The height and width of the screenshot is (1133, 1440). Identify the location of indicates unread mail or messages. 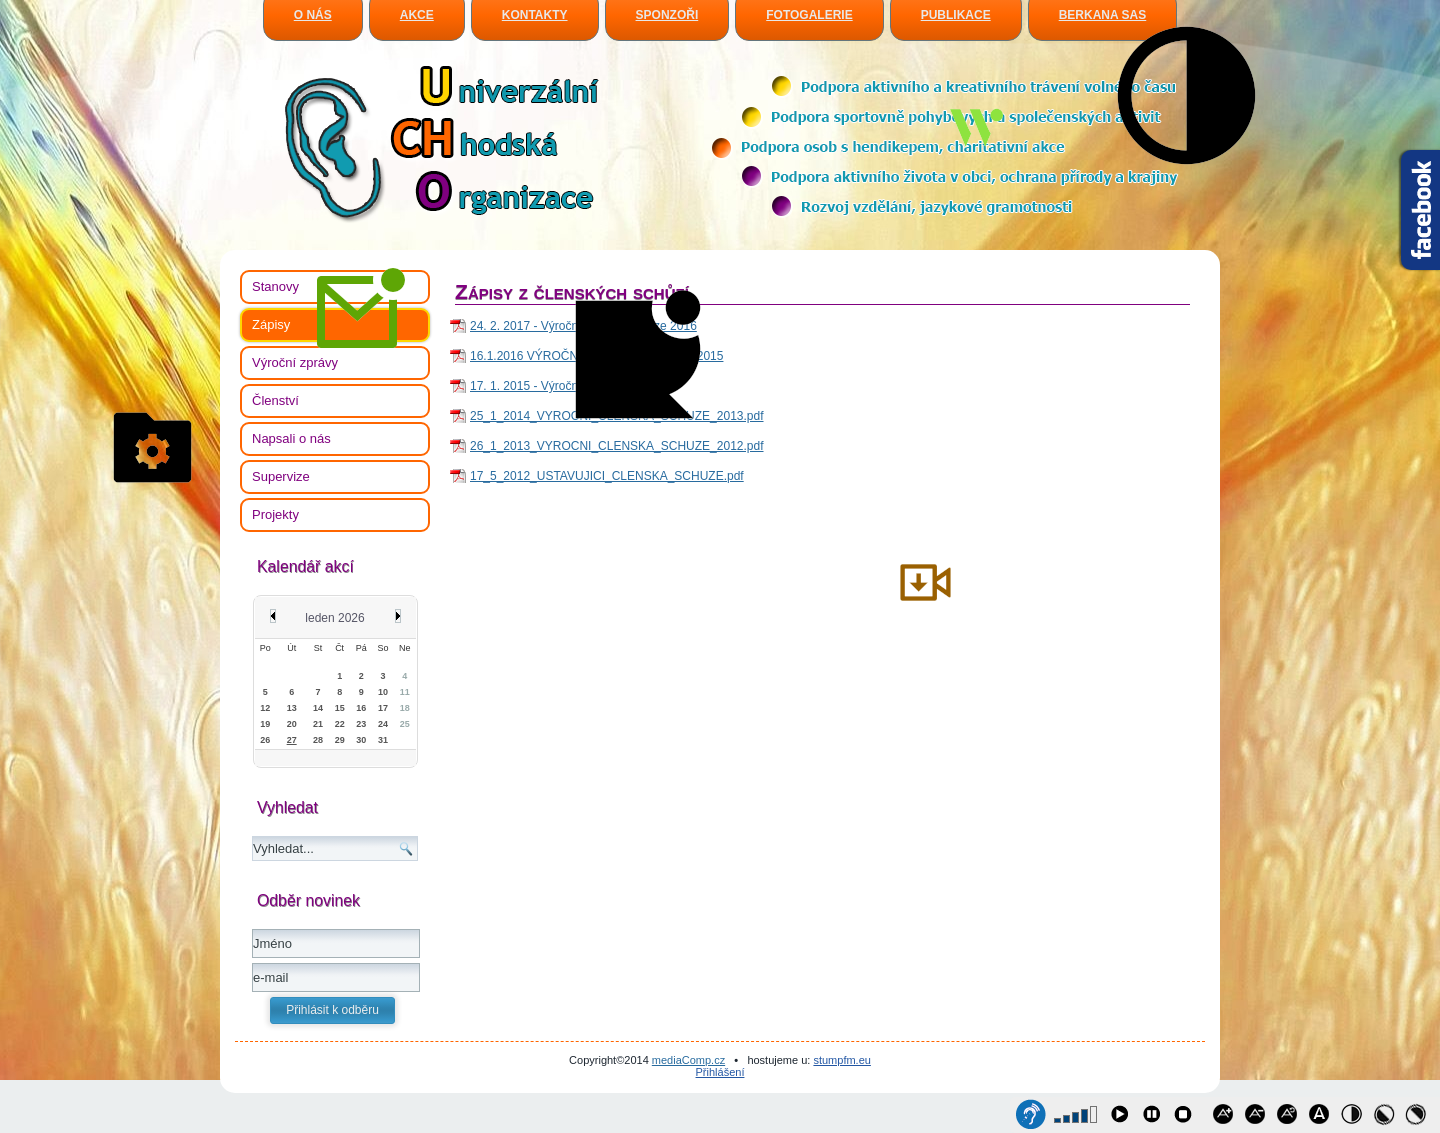
(357, 312).